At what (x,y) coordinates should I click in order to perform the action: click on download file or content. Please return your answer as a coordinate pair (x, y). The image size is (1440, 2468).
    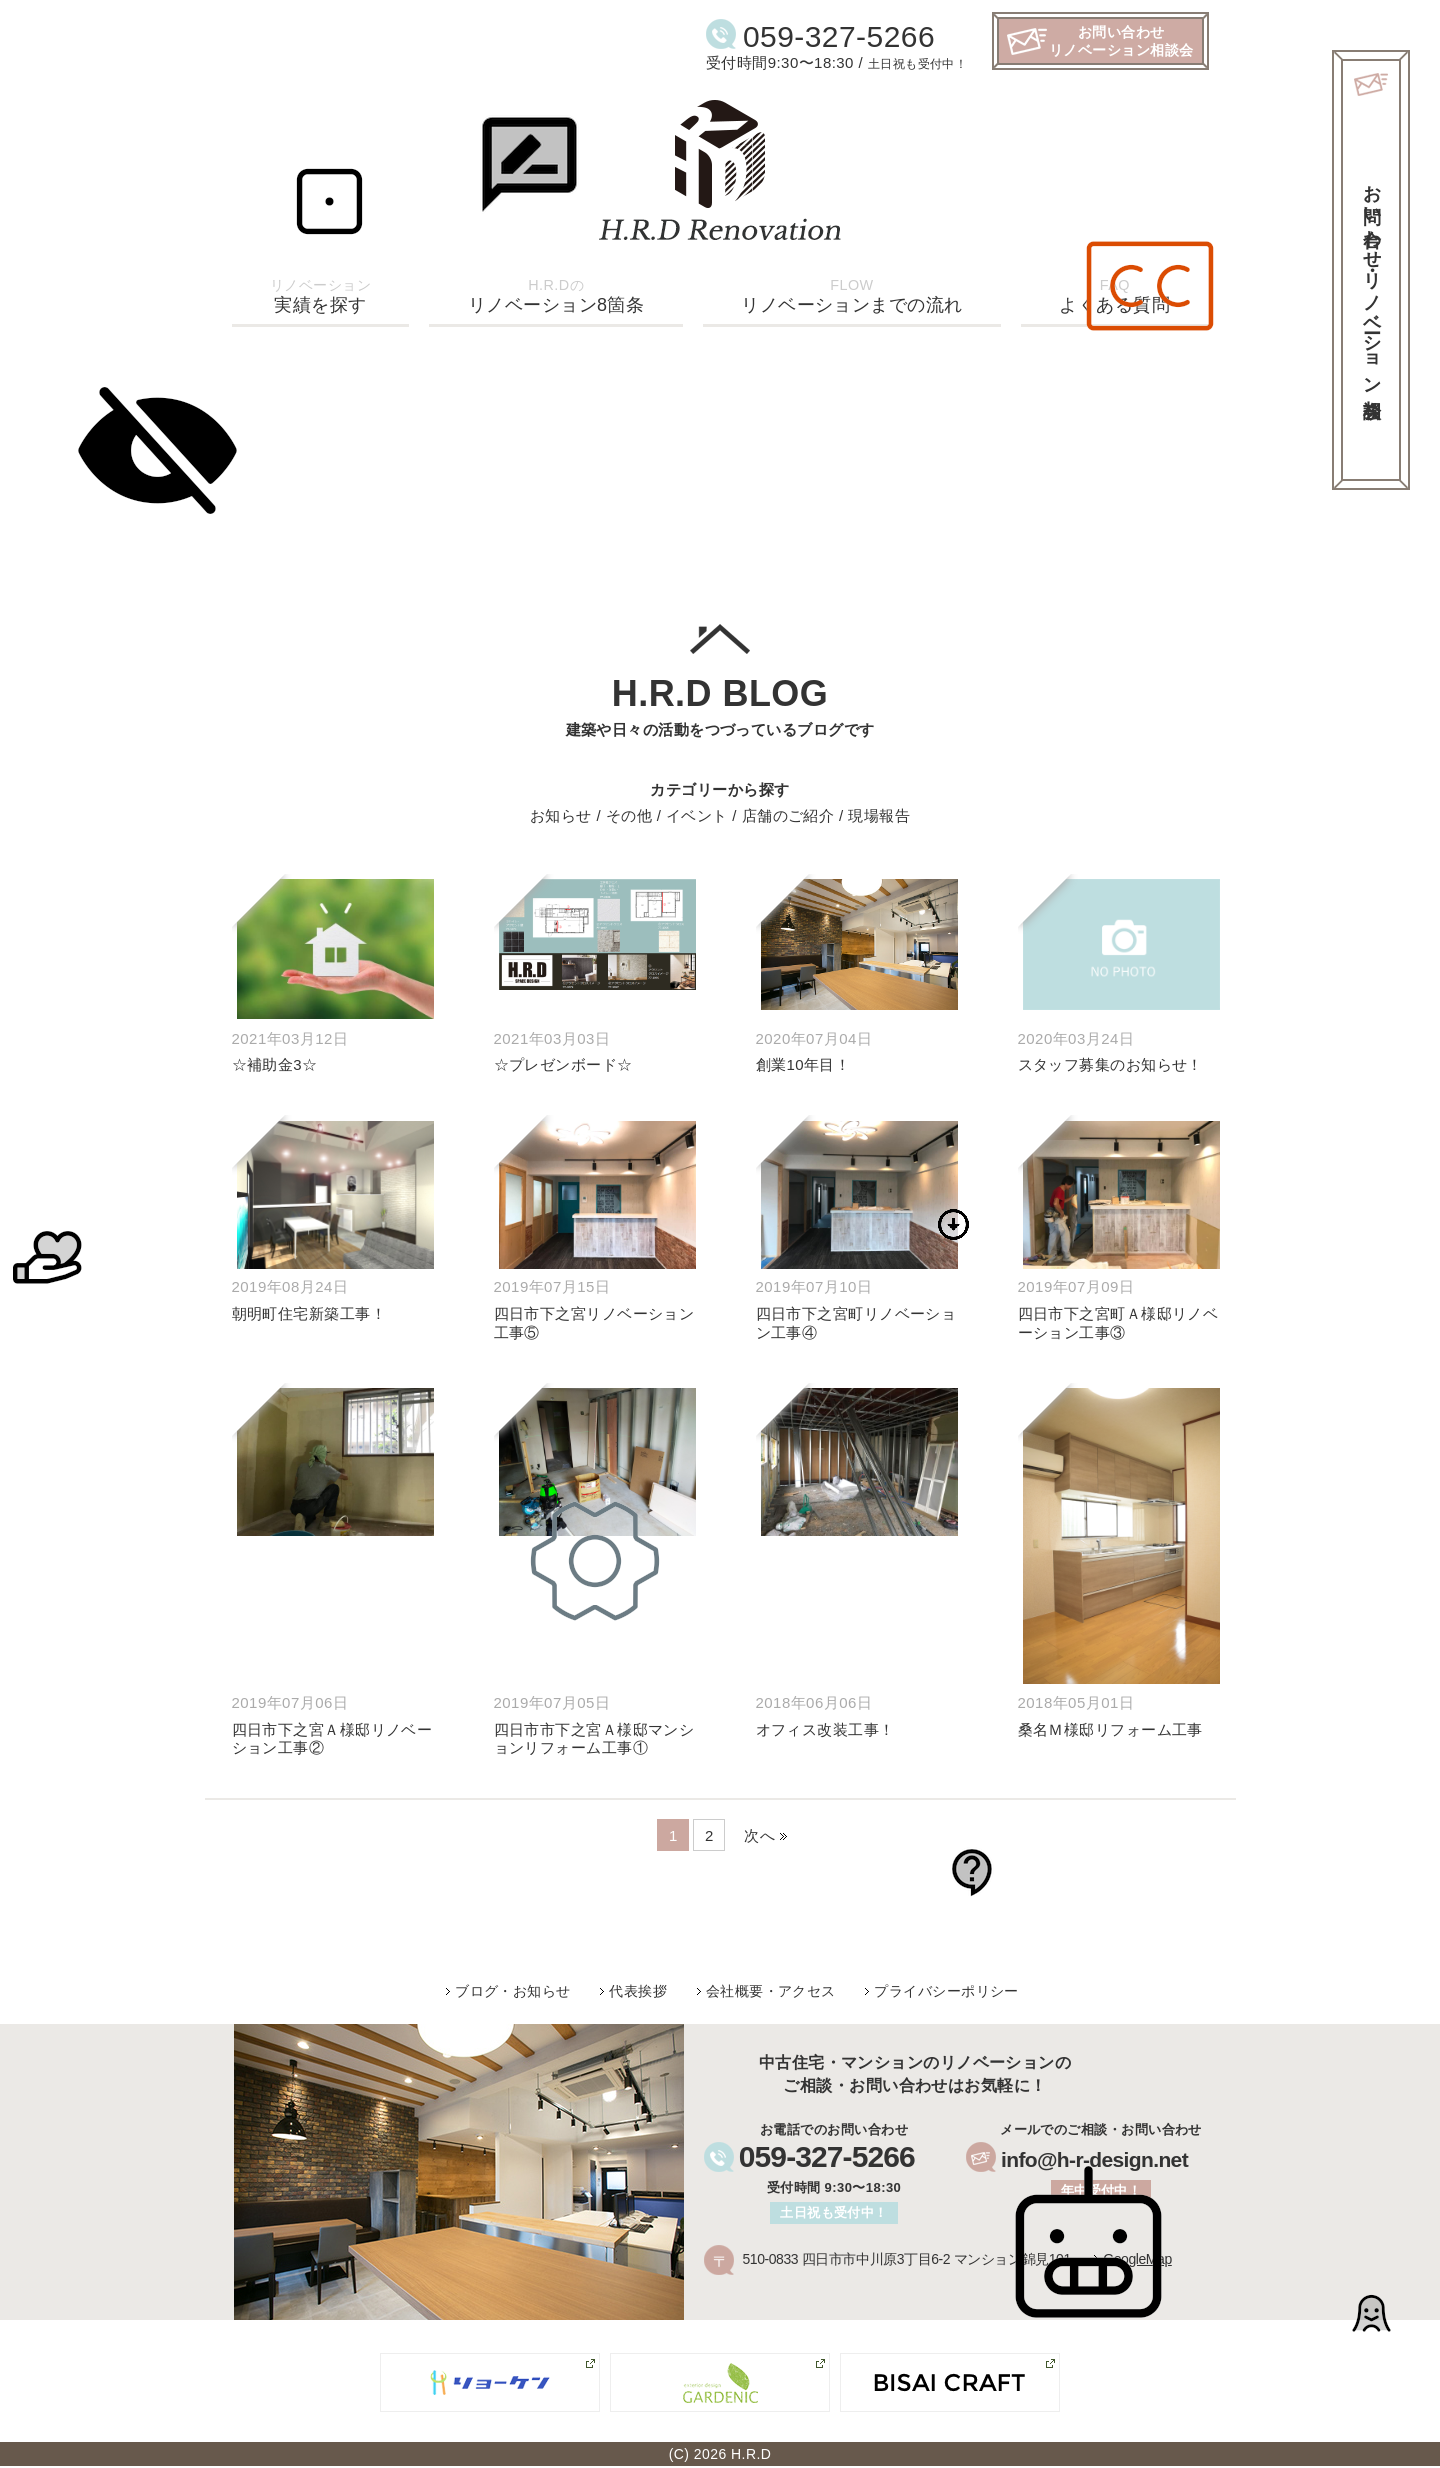
    Looking at the image, I should click on (953, 1224).